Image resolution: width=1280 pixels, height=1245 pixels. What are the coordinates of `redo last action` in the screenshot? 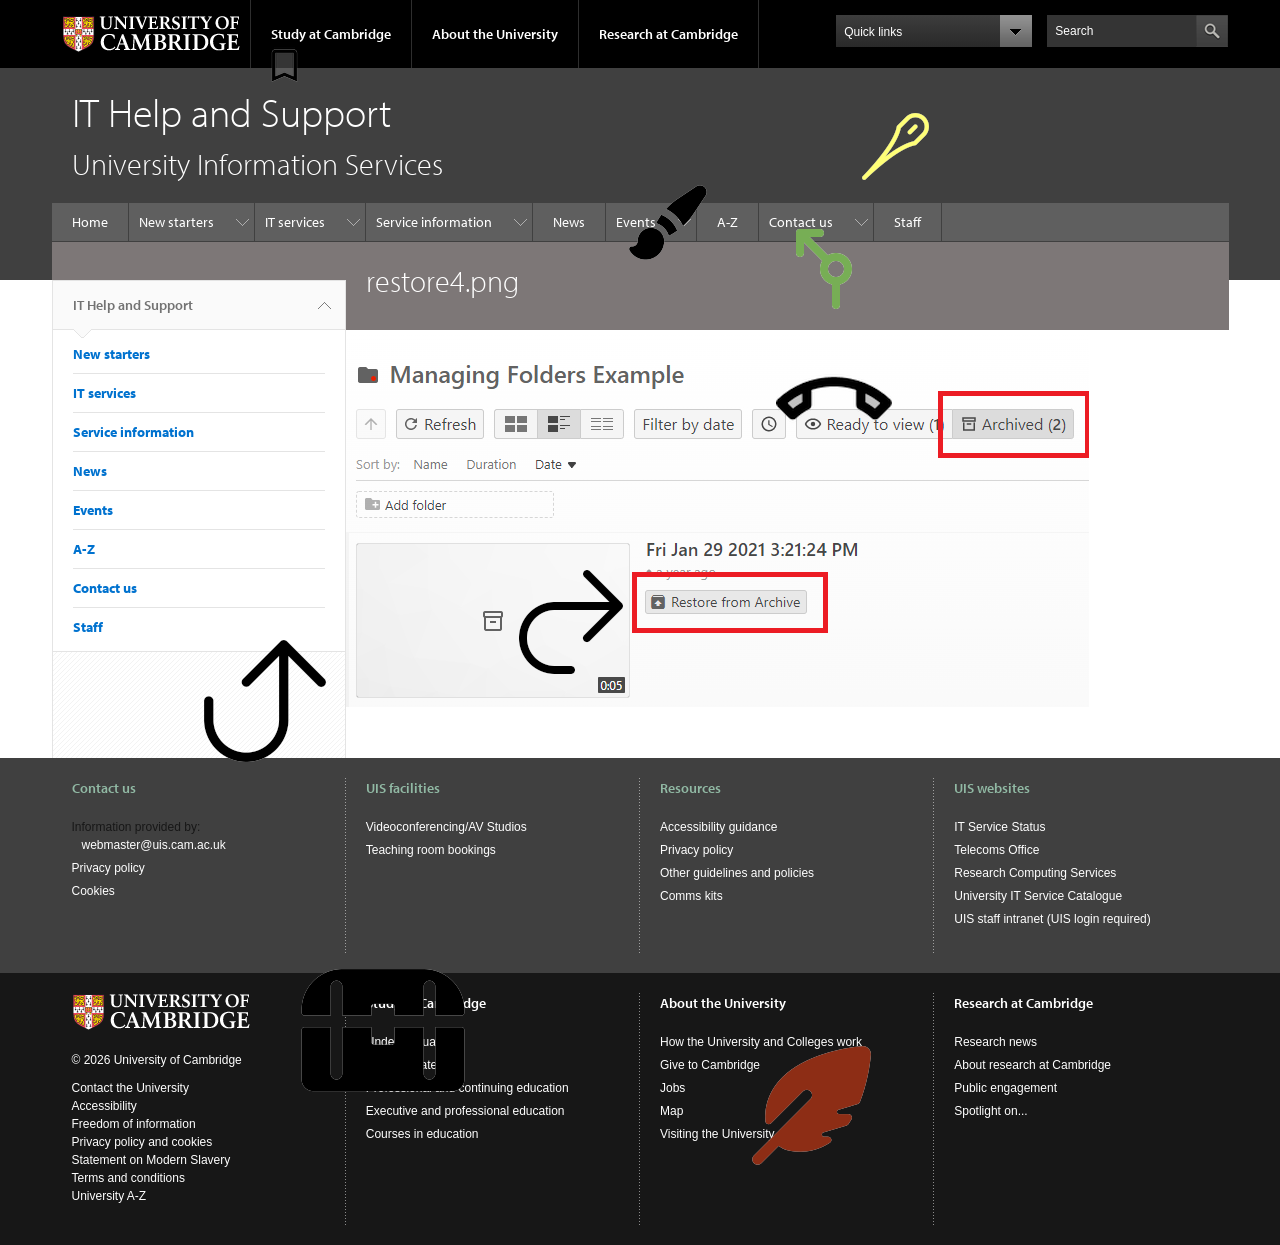 It's located at (571, 622).